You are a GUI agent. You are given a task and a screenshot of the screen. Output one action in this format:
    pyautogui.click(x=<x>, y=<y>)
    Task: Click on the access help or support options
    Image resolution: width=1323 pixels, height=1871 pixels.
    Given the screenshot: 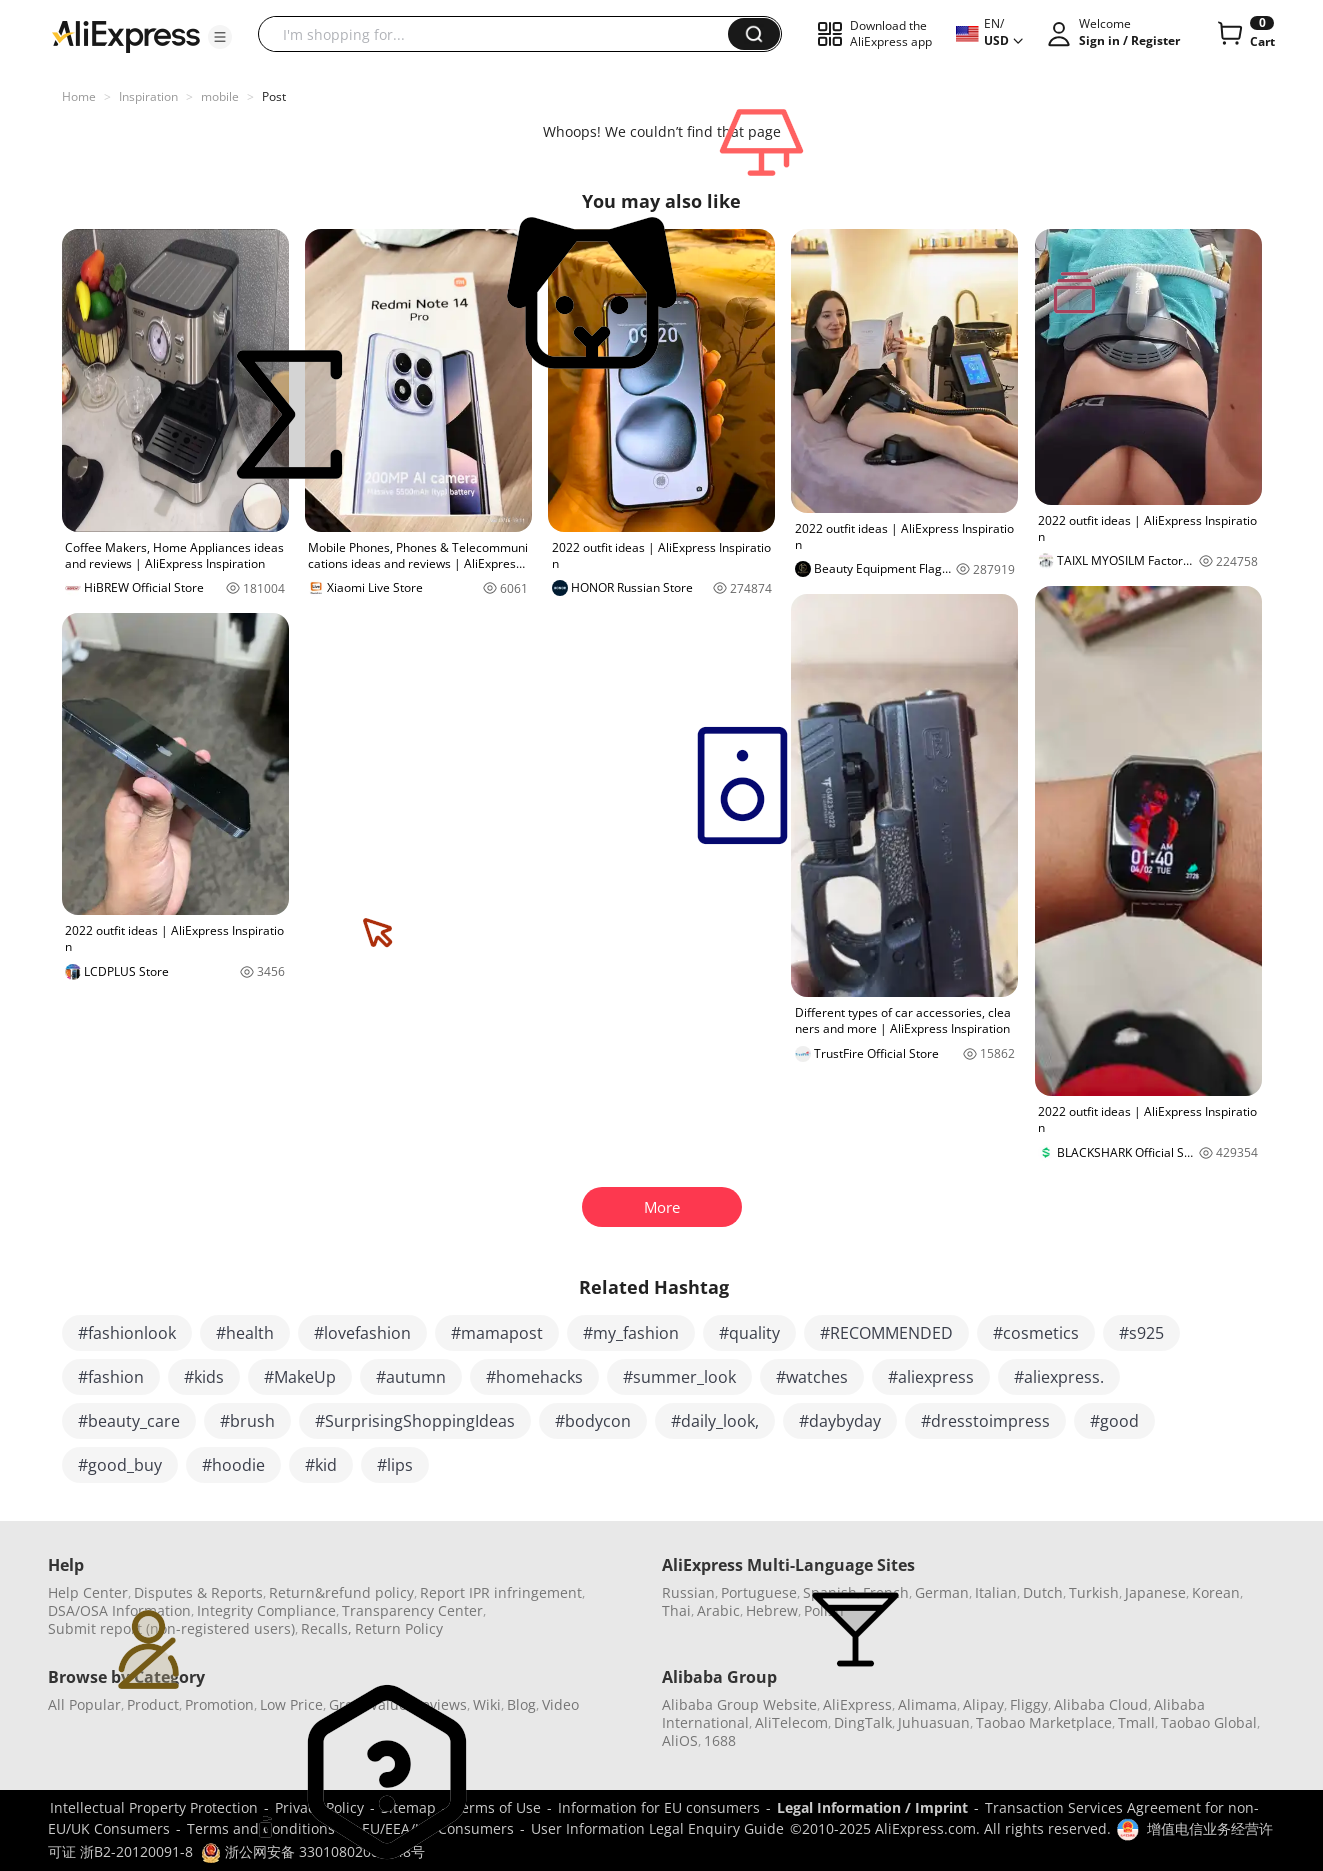 What is the action you would take?
    pyautogui.click(x=387, y=1772)
    